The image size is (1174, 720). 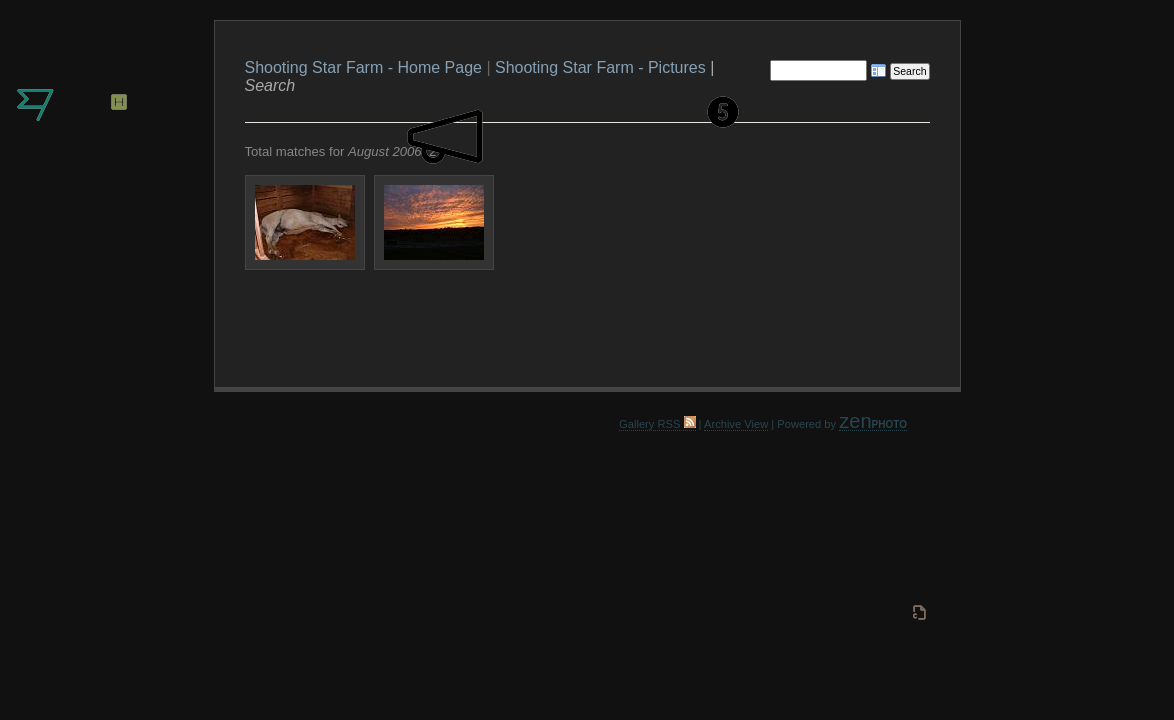 What do you see at coordinates (723, 112) in the screenshot?
I see `indicates step 5 in a multi-step process` at bounding box center [723, 112].